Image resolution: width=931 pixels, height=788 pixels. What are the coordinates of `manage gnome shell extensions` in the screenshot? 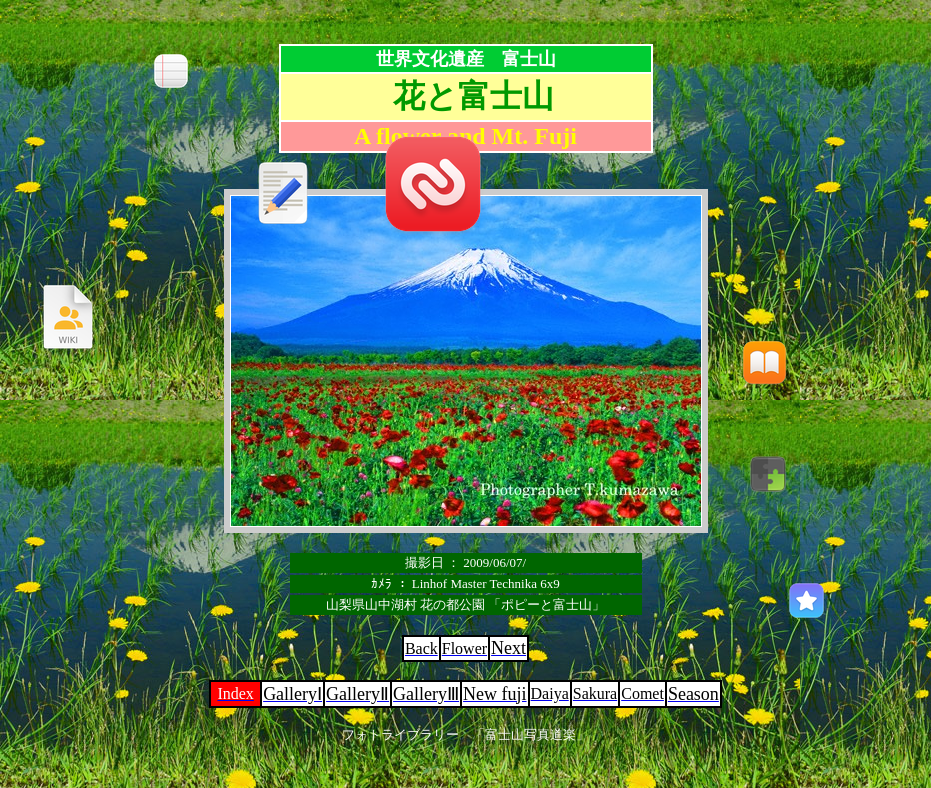 It's located at (768, 474).